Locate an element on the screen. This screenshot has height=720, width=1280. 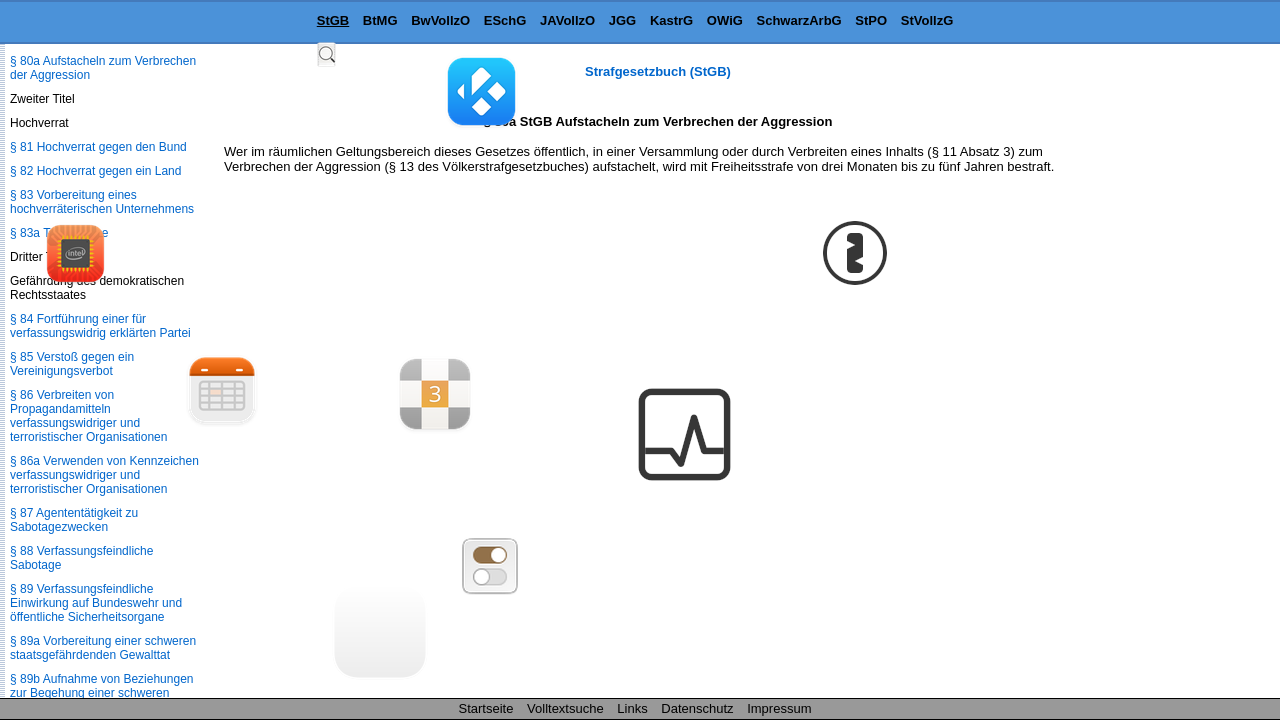
launch intel system monitoring or diagnostics app is located at coordinates (75, 253).